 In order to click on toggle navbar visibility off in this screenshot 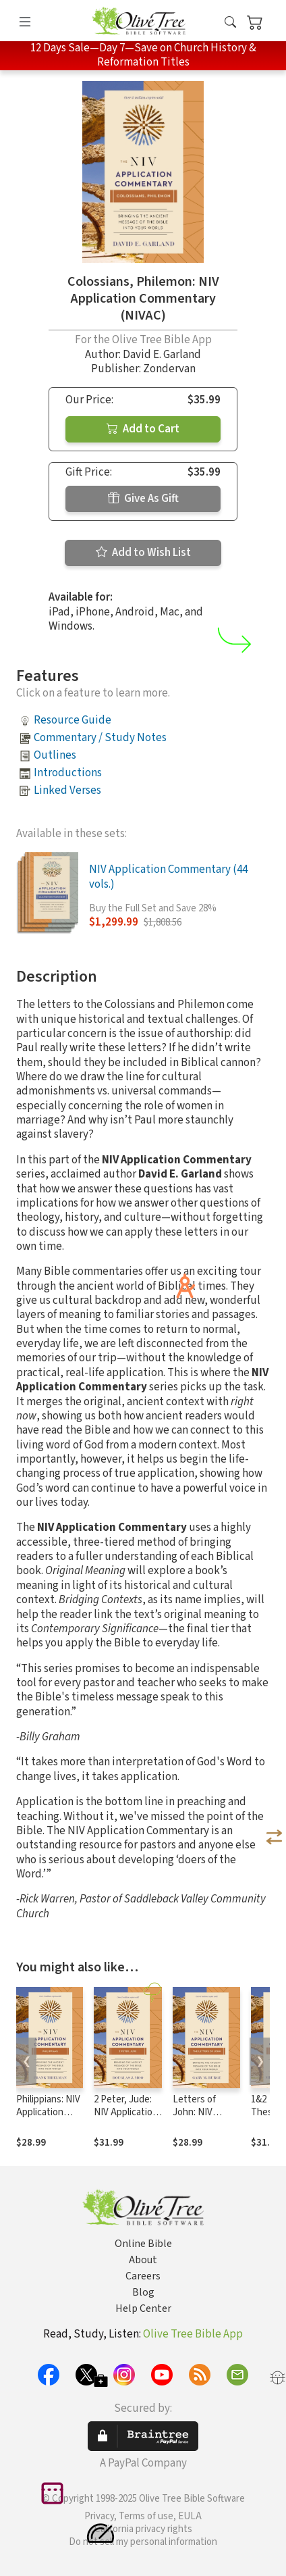, I will do `click(52, 2493)`.